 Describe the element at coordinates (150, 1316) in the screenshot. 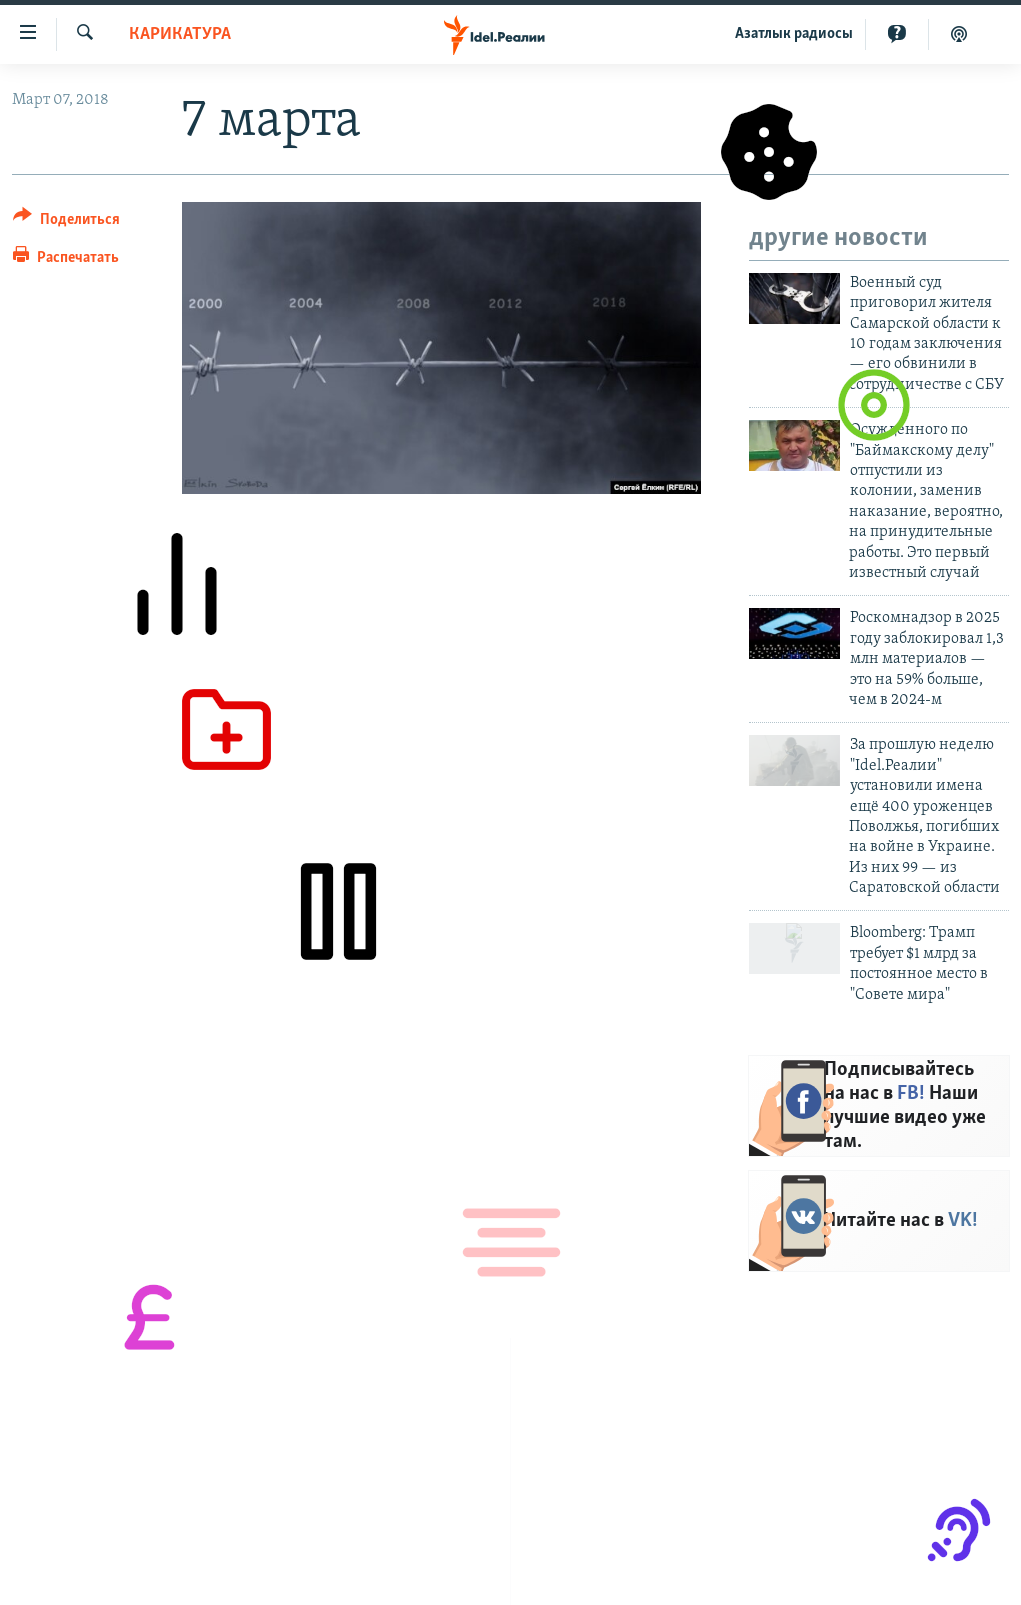

I see `indicates british pound sterling currency` at that location.